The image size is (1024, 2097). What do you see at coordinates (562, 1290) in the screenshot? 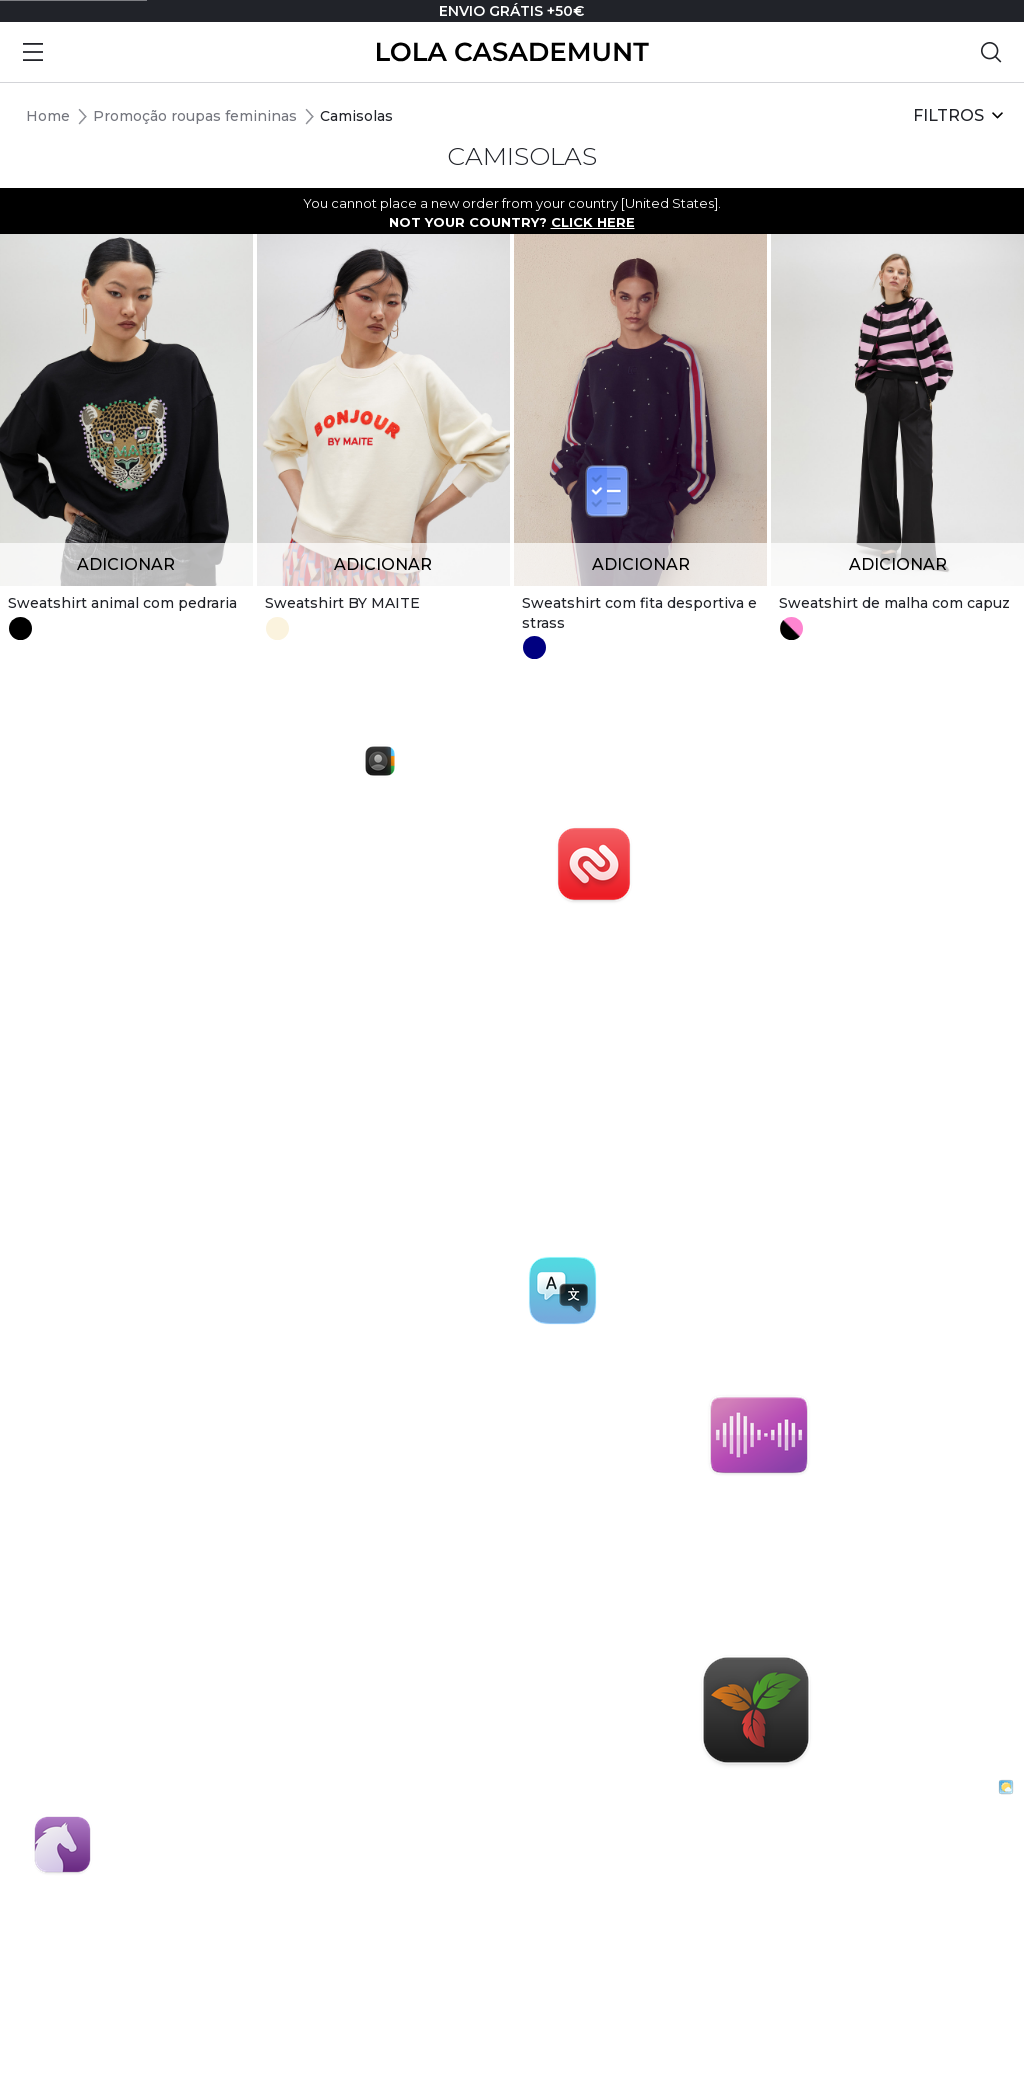
I see `open the translate app` at bounding box center [562, 1290].